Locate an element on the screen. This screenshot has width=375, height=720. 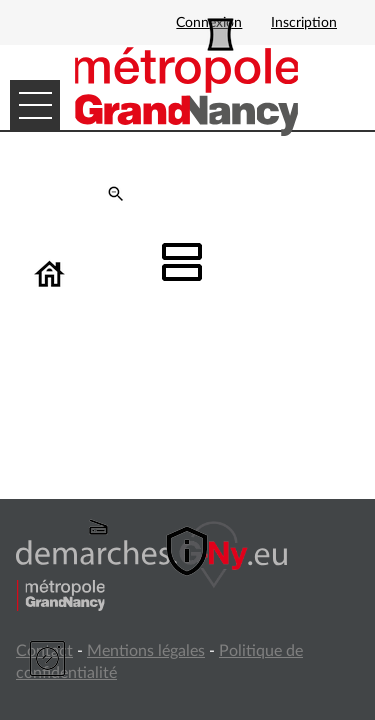
access laundry or appliance controls is located at coordinates (47, 658).